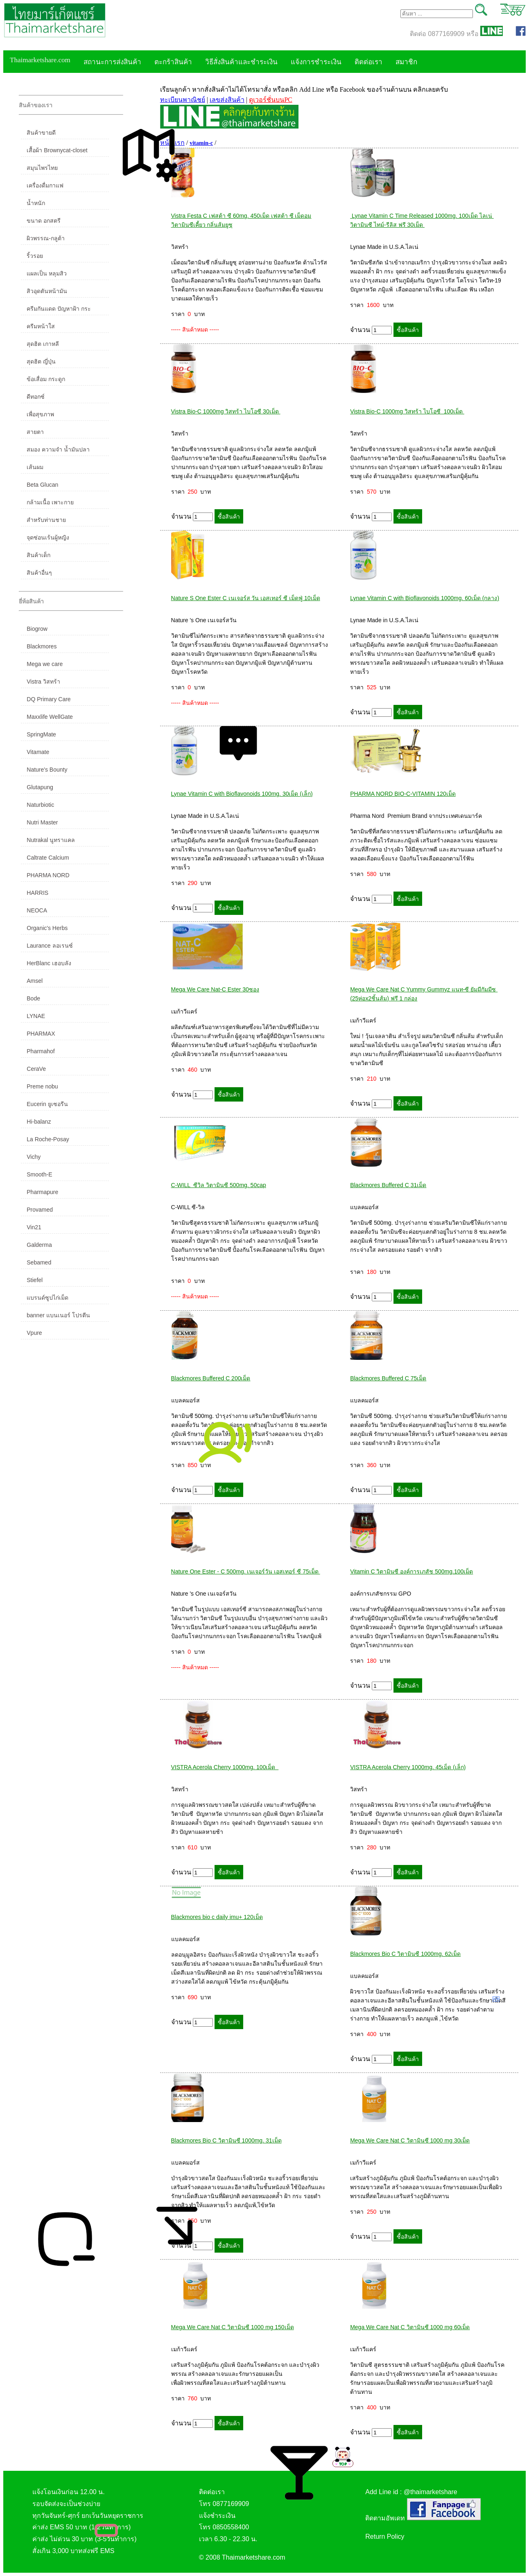 The height and width of the screenshot is (2576, 529). I want to click on open chat or messaging, so click(238, 742).